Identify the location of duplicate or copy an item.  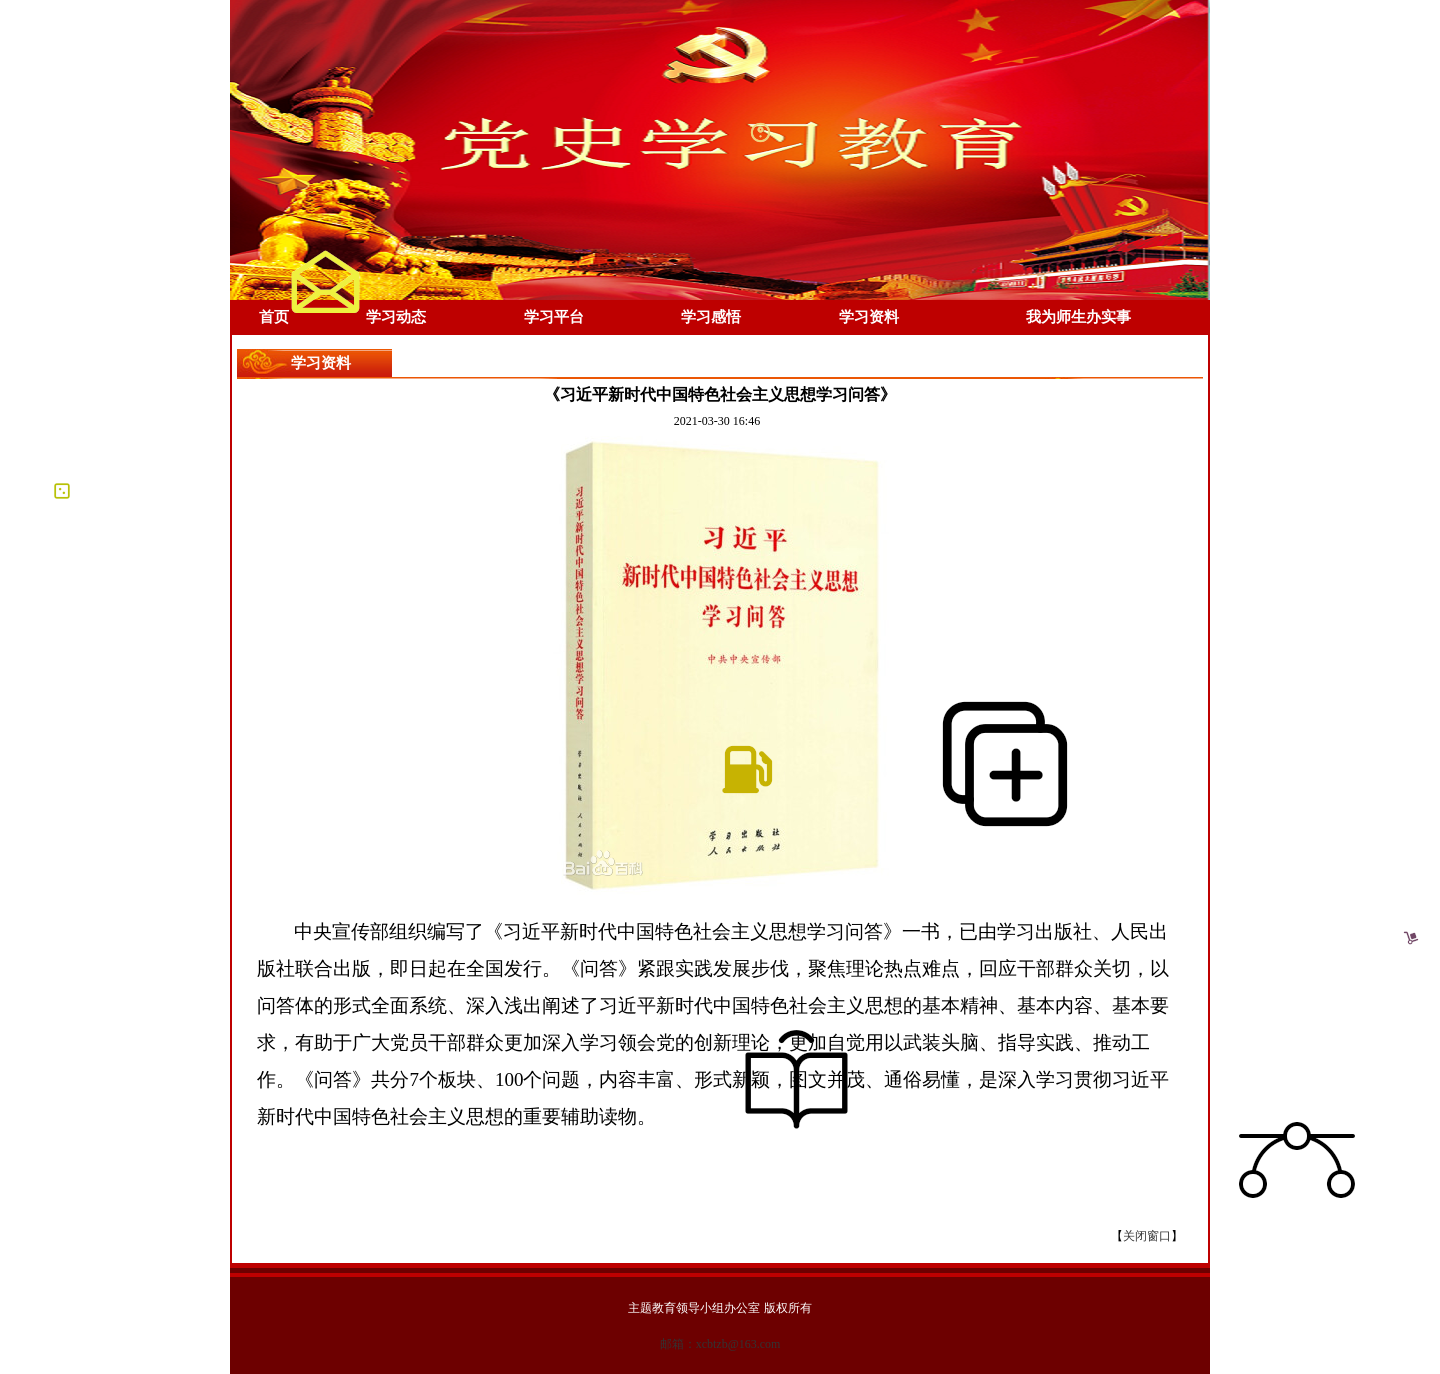
(1005, 764).